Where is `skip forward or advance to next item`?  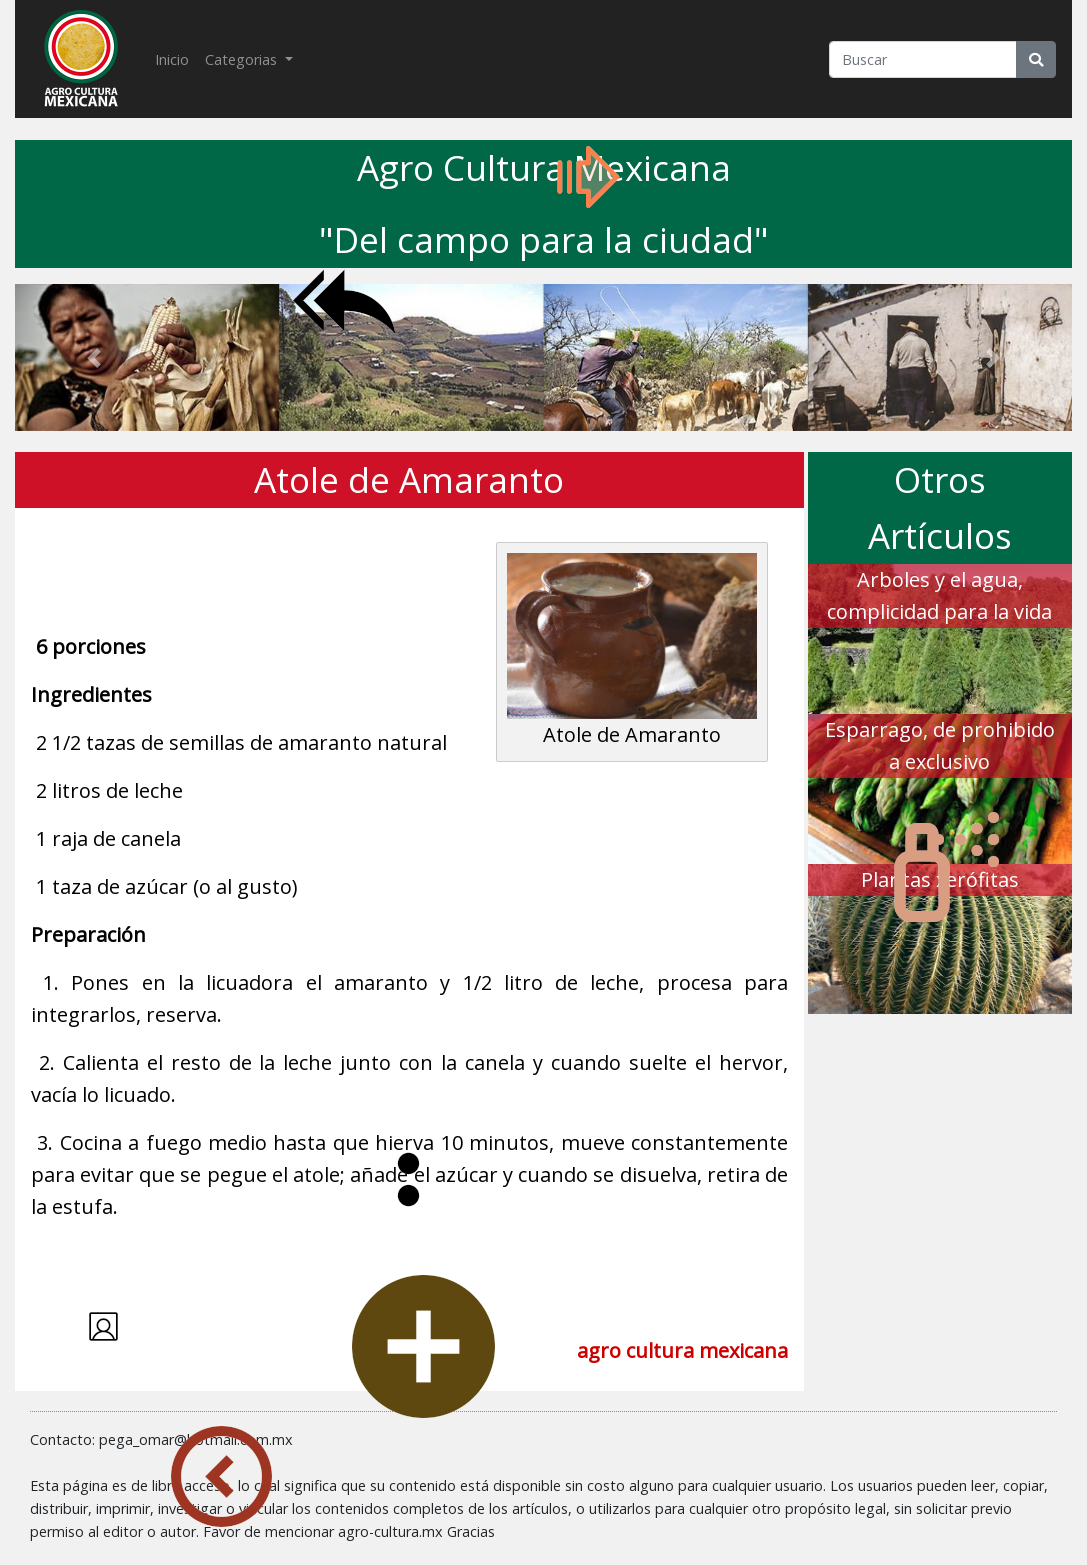
skip forward or advance to next item is located at coordinates (586, 177).